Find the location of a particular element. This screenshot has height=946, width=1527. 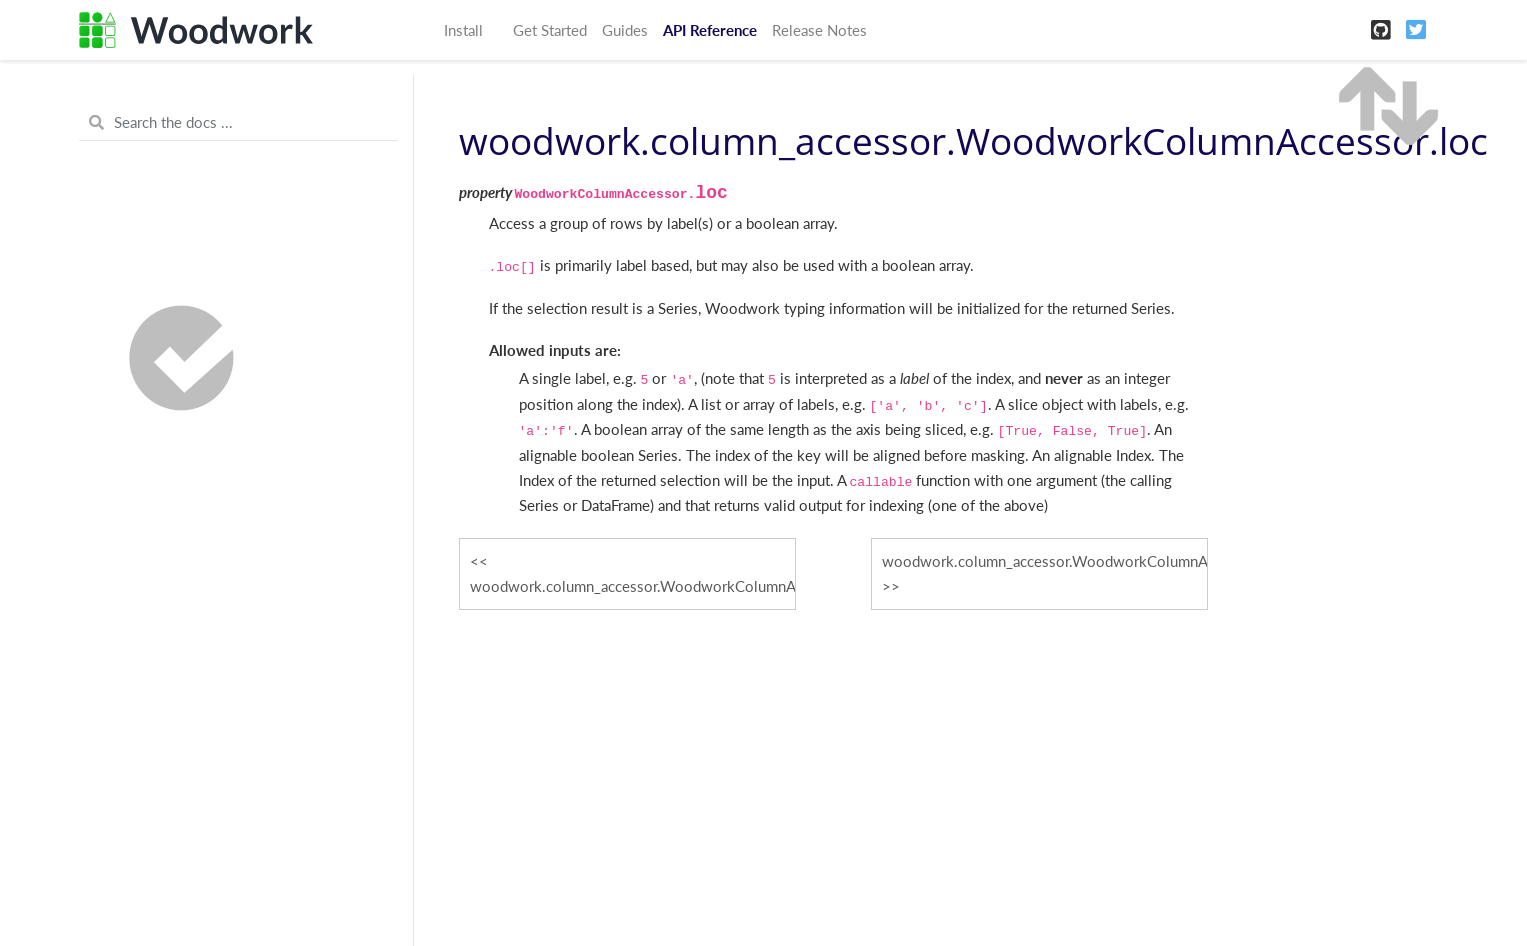

indicates a default or selected item is located at coordinates (181, 358).